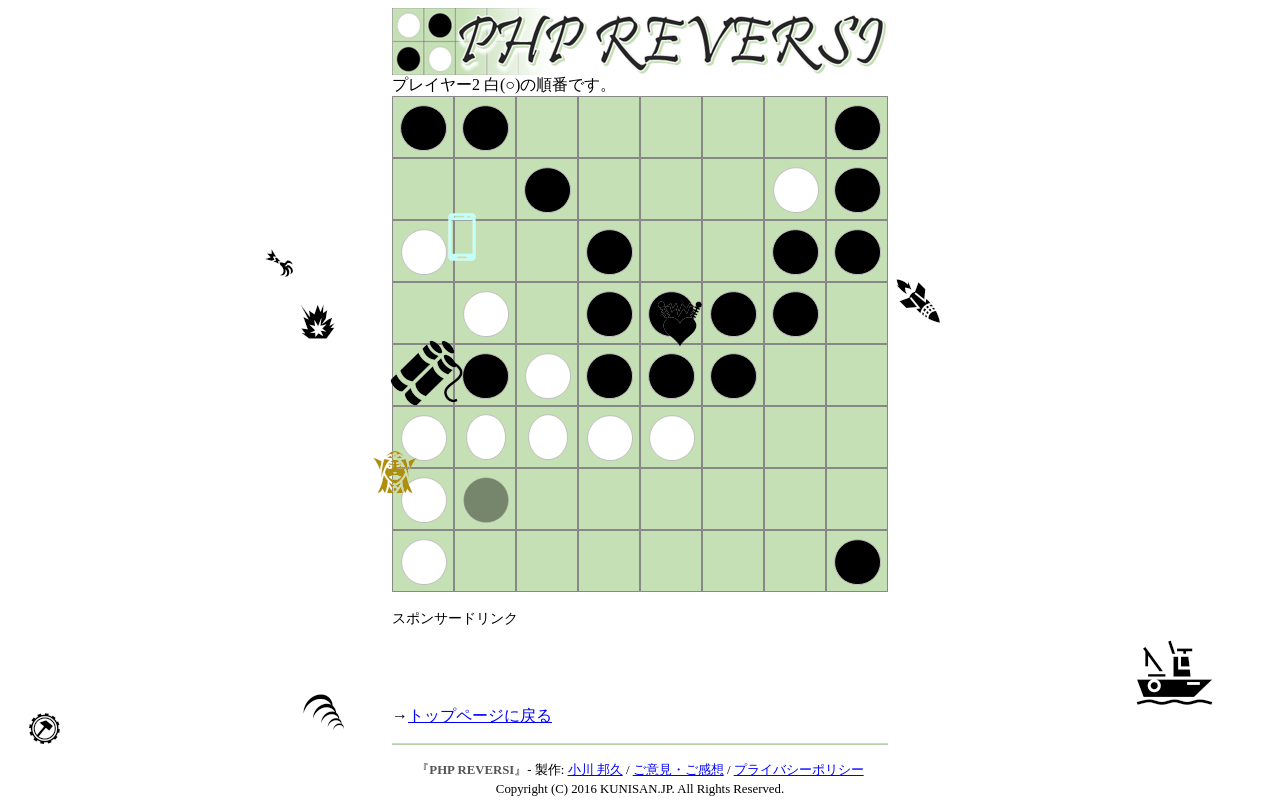 The width and height of the screenshot is (1280, 807). Describe the element at coordinates (426, 369) in the screenshot. I see `explosive item or power-up in a game` at that location.